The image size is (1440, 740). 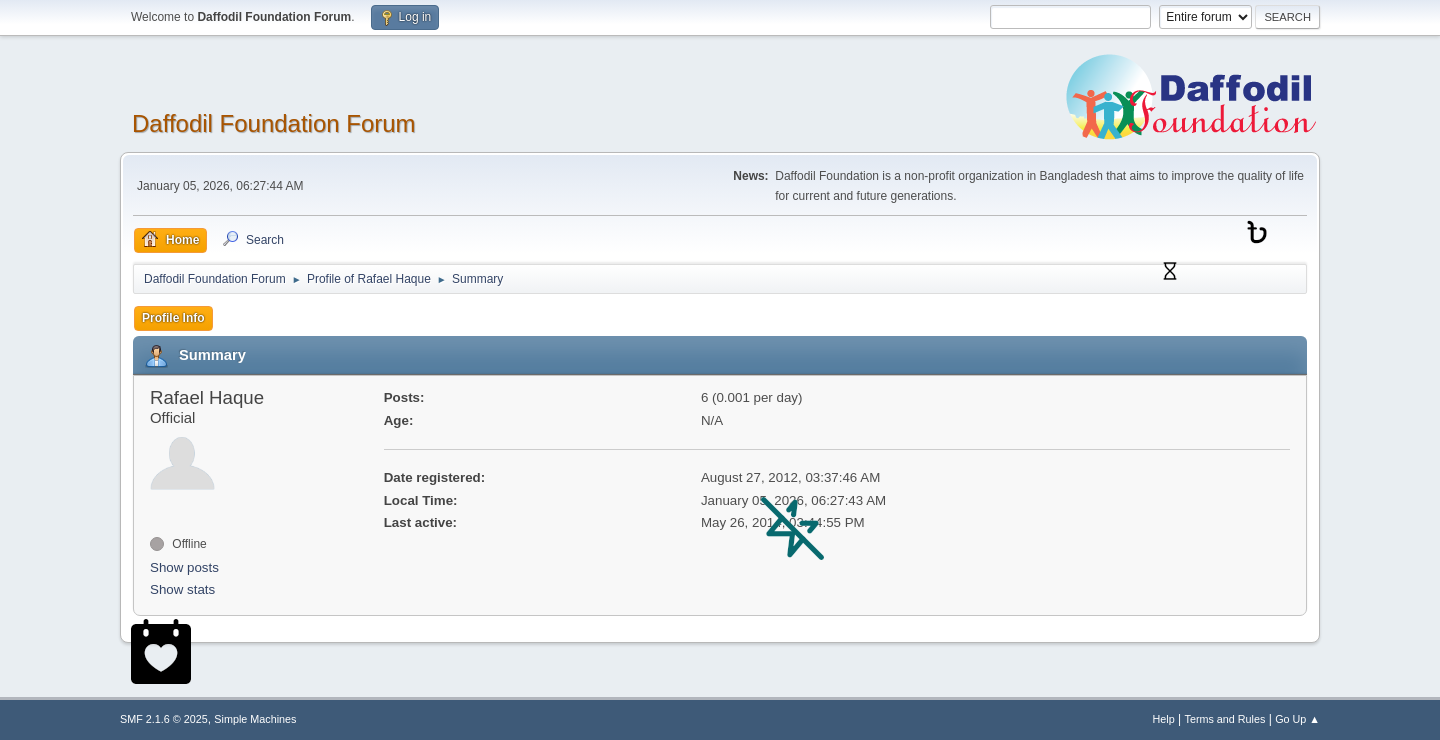 I want to click on indicates a process is waiting or pending, so click(x=1170, y=271).